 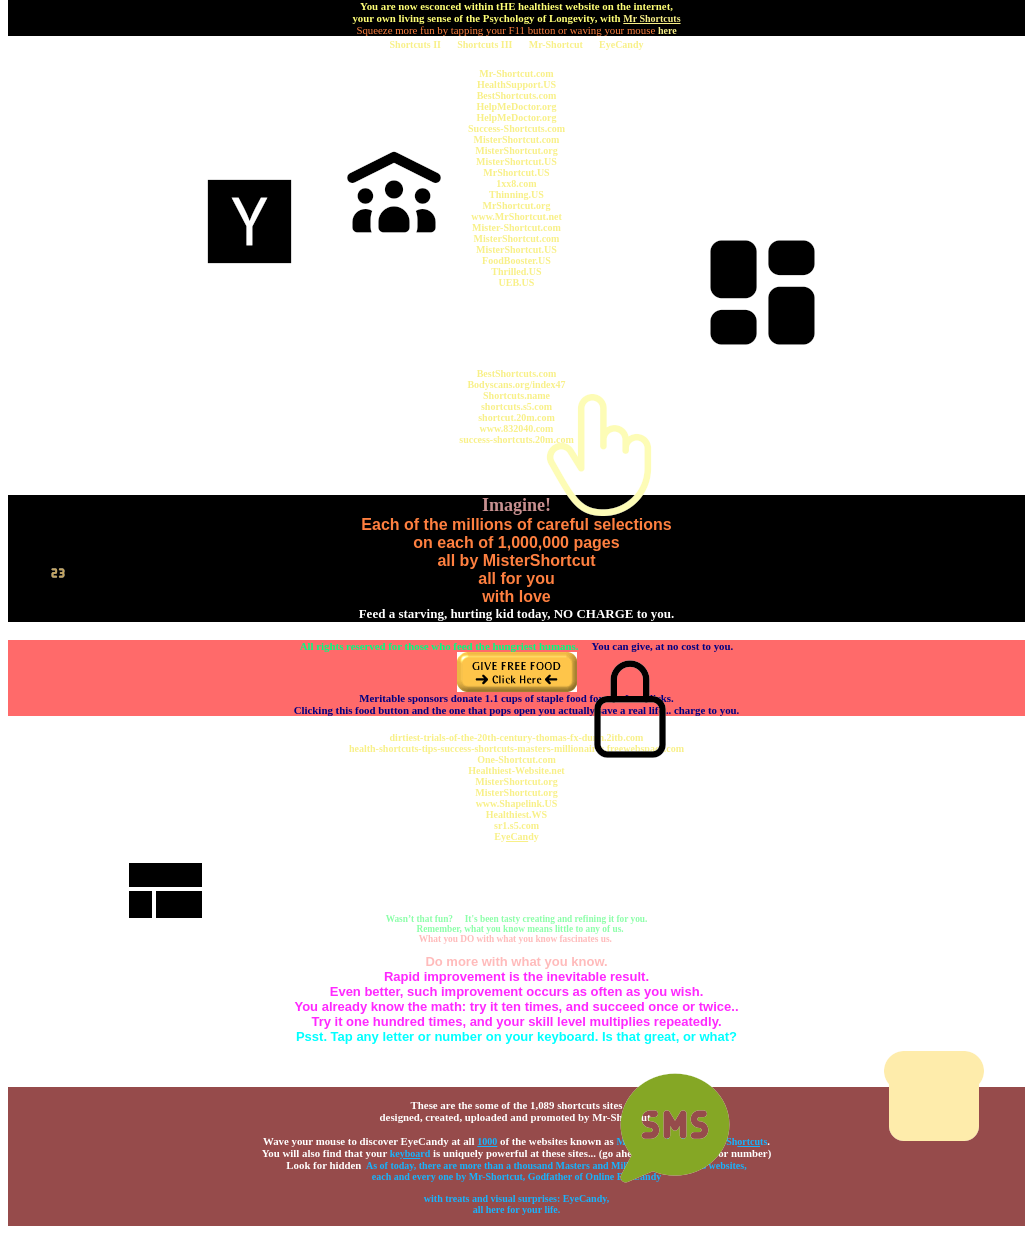 What do you see at coordinates (599, 455) in the screenshot?
I see `tap to select or interact with an element` at bounding box center [599, 455].